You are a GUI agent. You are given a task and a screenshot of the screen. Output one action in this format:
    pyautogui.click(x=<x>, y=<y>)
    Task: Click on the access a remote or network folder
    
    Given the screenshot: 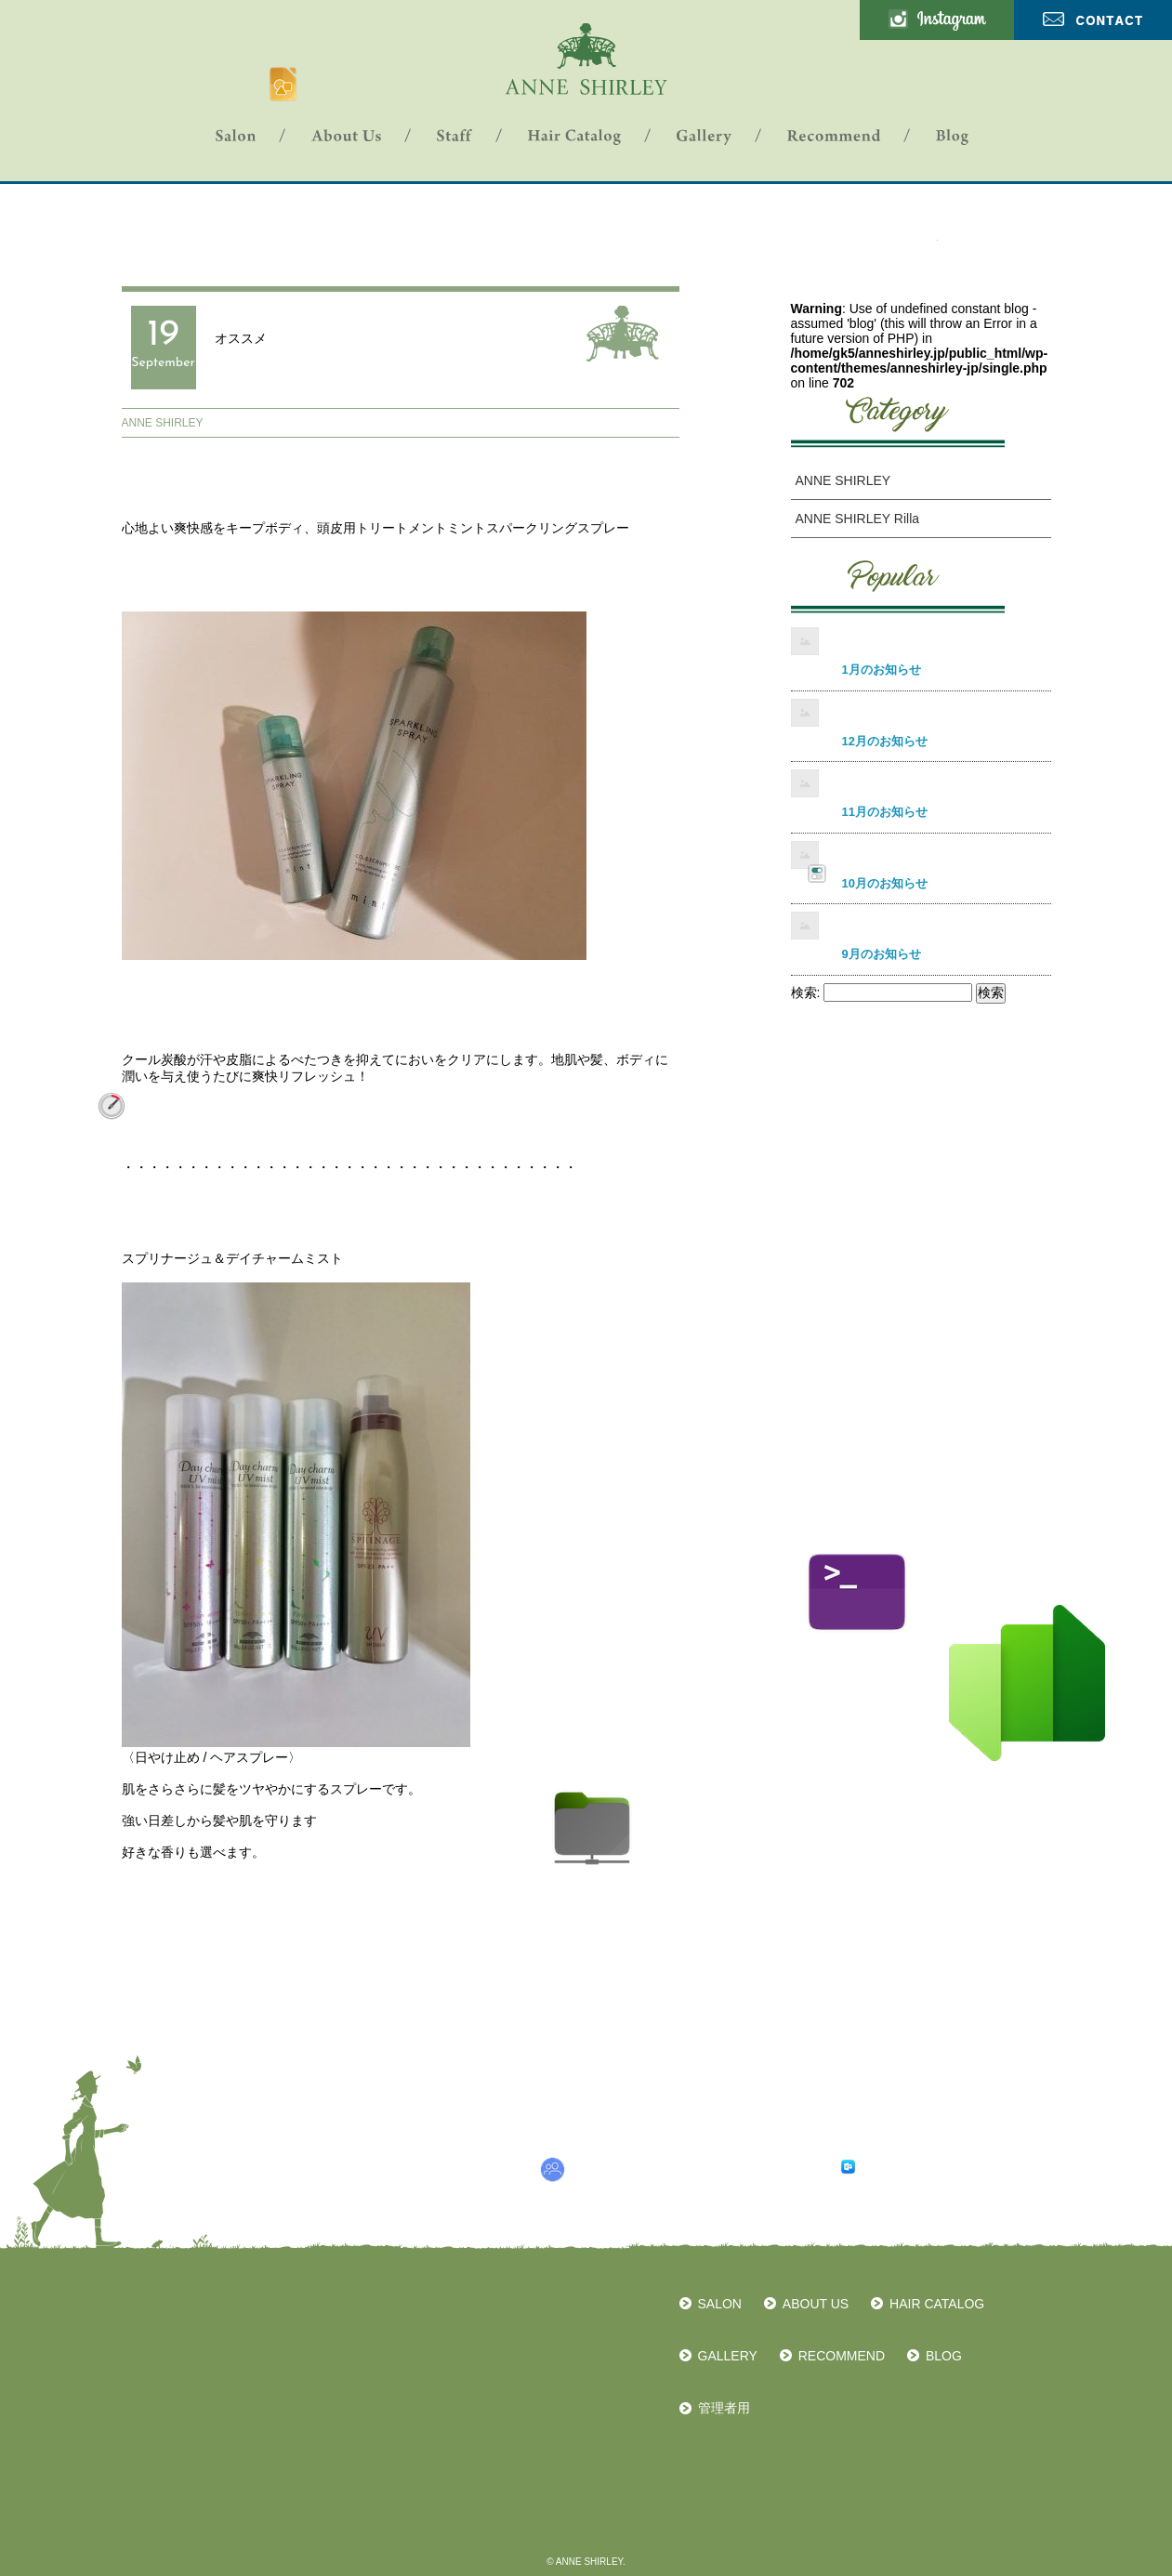 What is the action you would take?
    pyautogui.click(x=592, y=1827)
    